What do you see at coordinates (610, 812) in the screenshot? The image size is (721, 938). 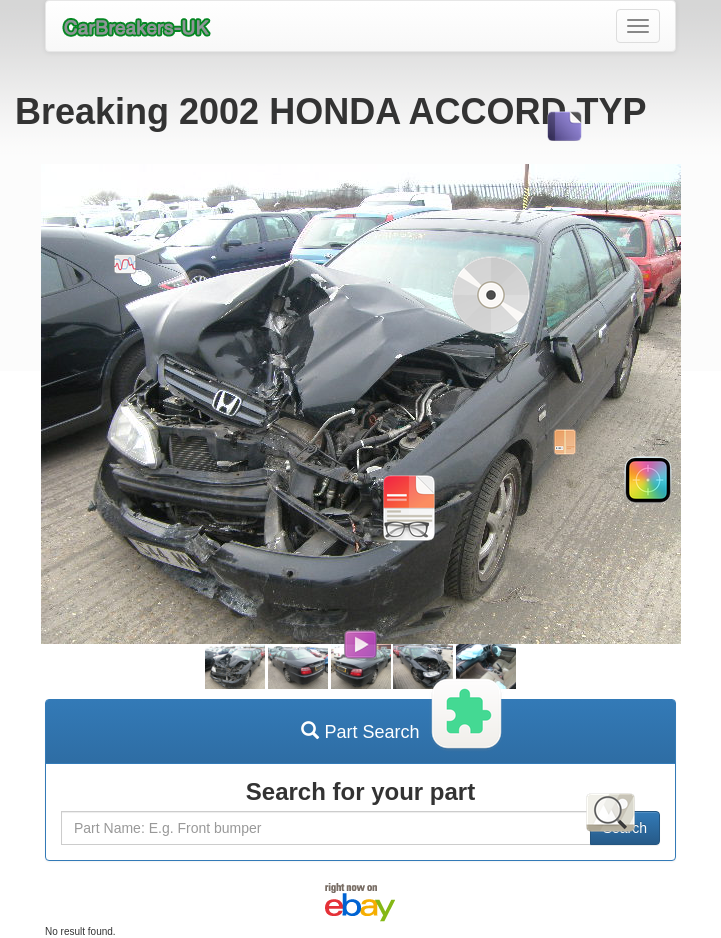 I see `open eye of mate image viewer application` at bounding box center [610, 812].